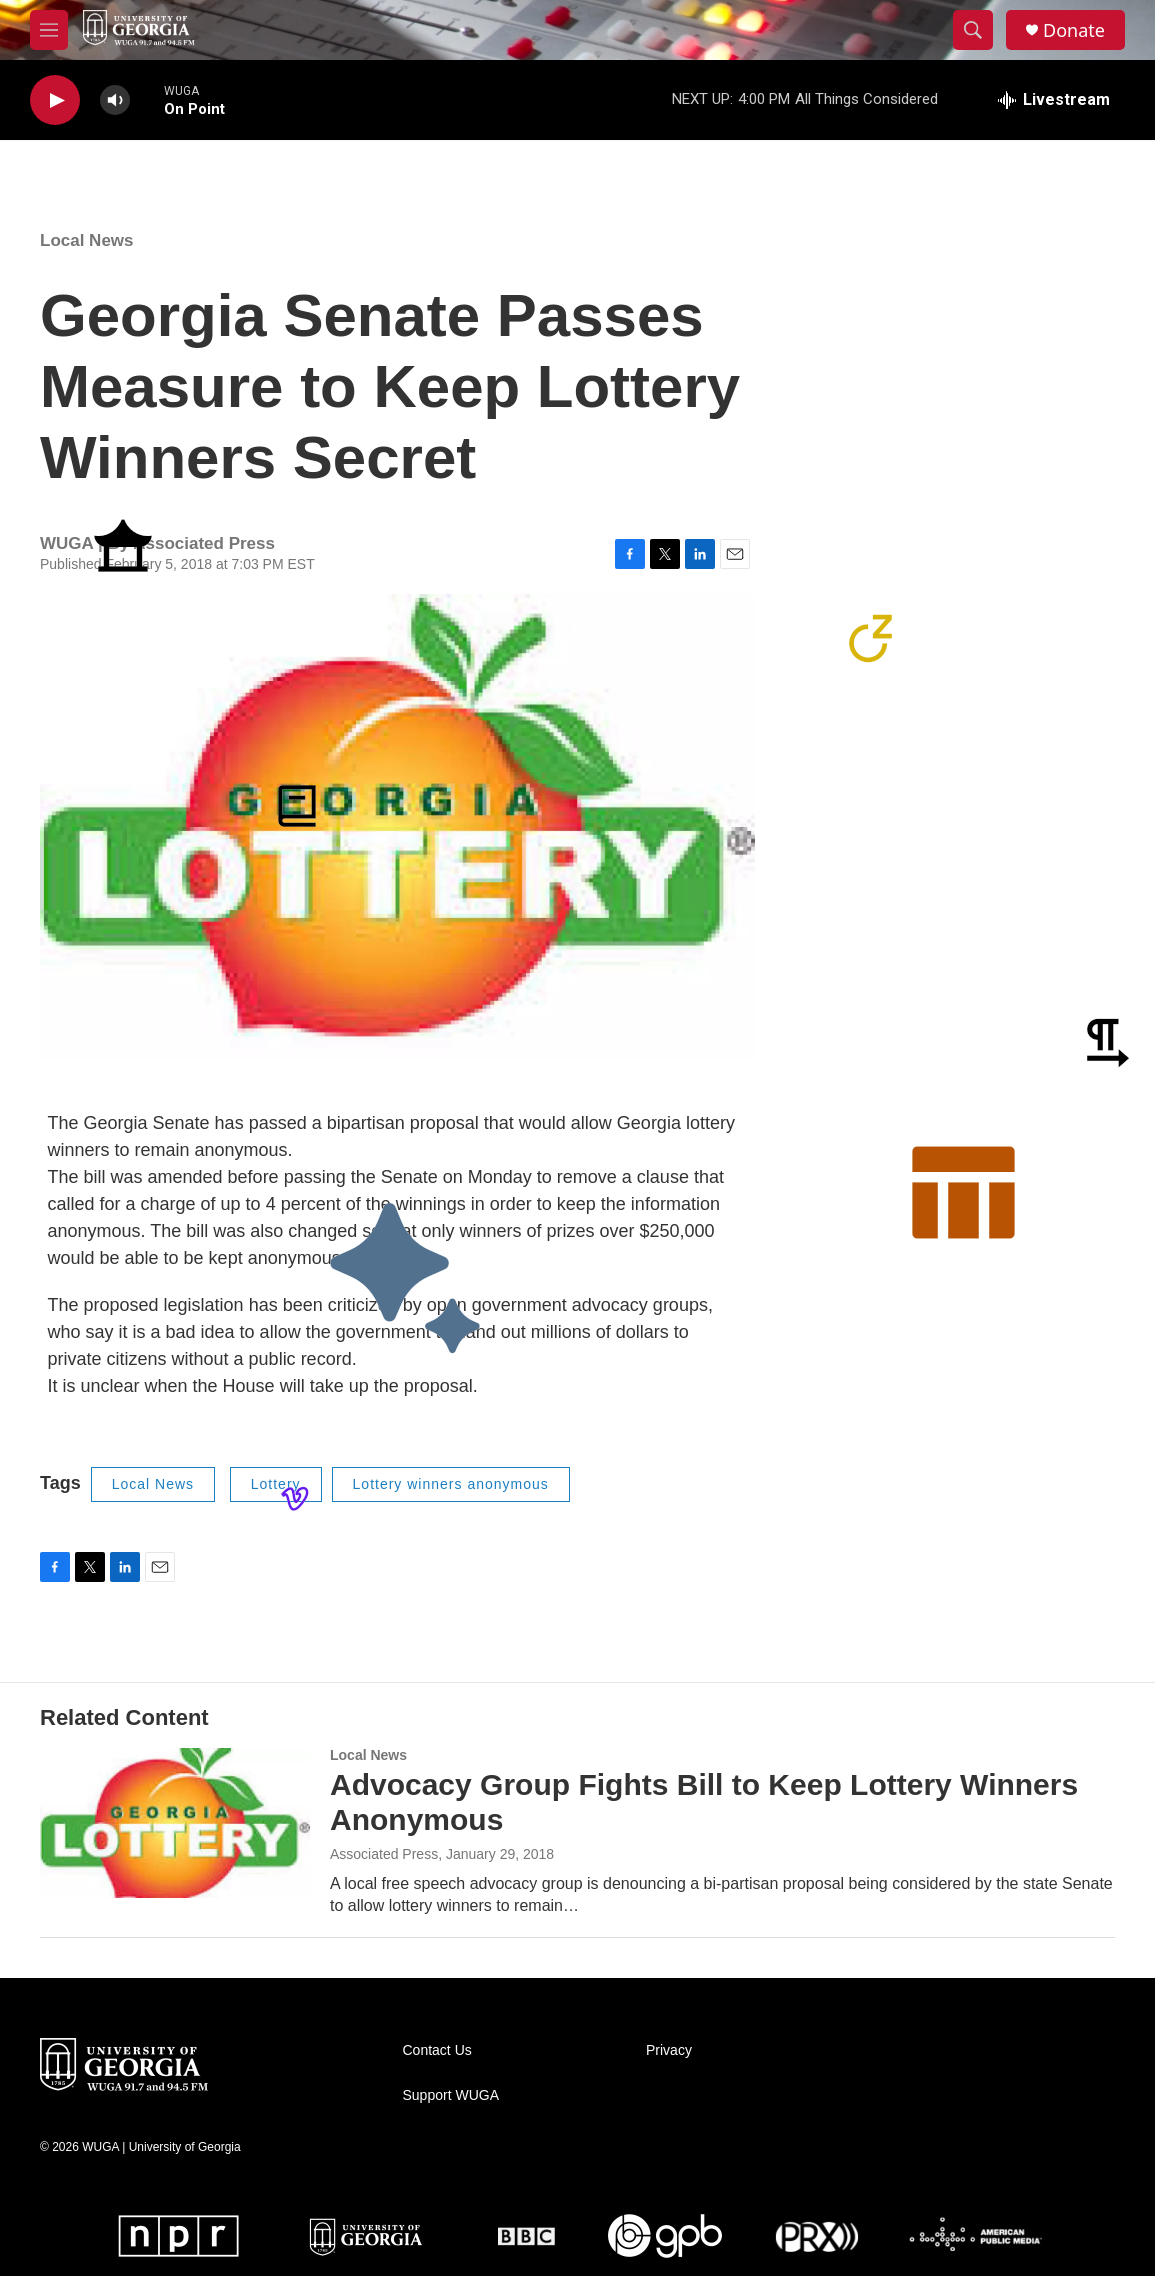 Image resolution: width=1155 pixels, height=2276 pixels. I want to click on set a rest or sleep timer, so click(870, 638).